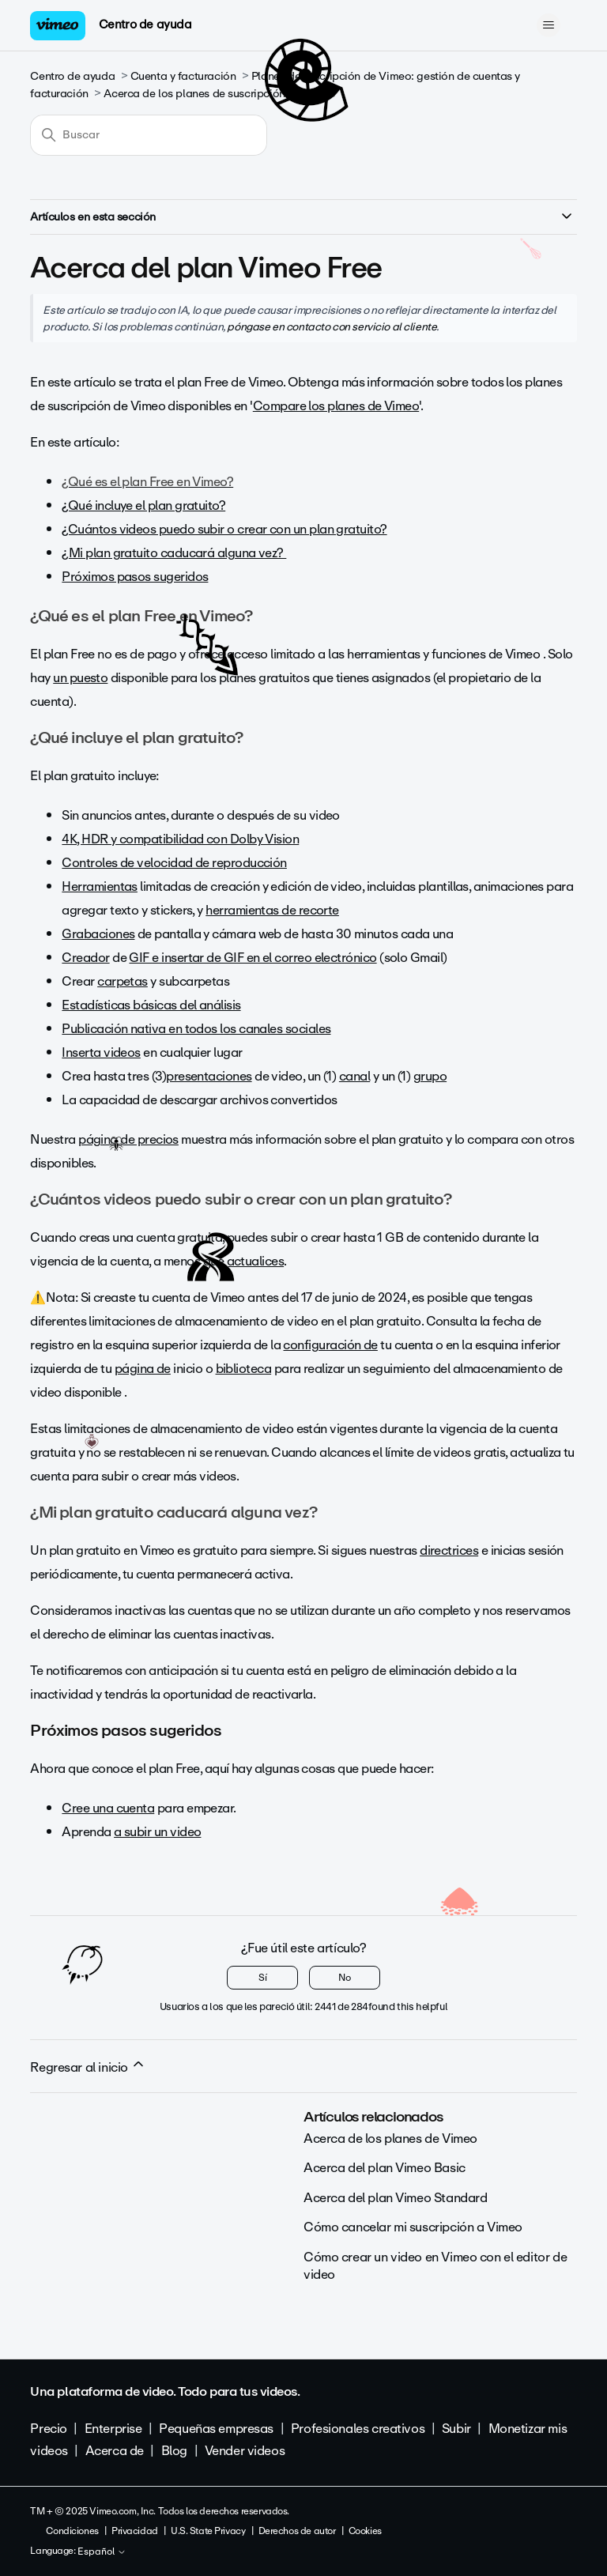 Image resolution: width=607 pixels, height=2576 pixels. Describe the element at coordinates (530, 248) in the screenshot. I see `access cooking or baking tools` at that location.